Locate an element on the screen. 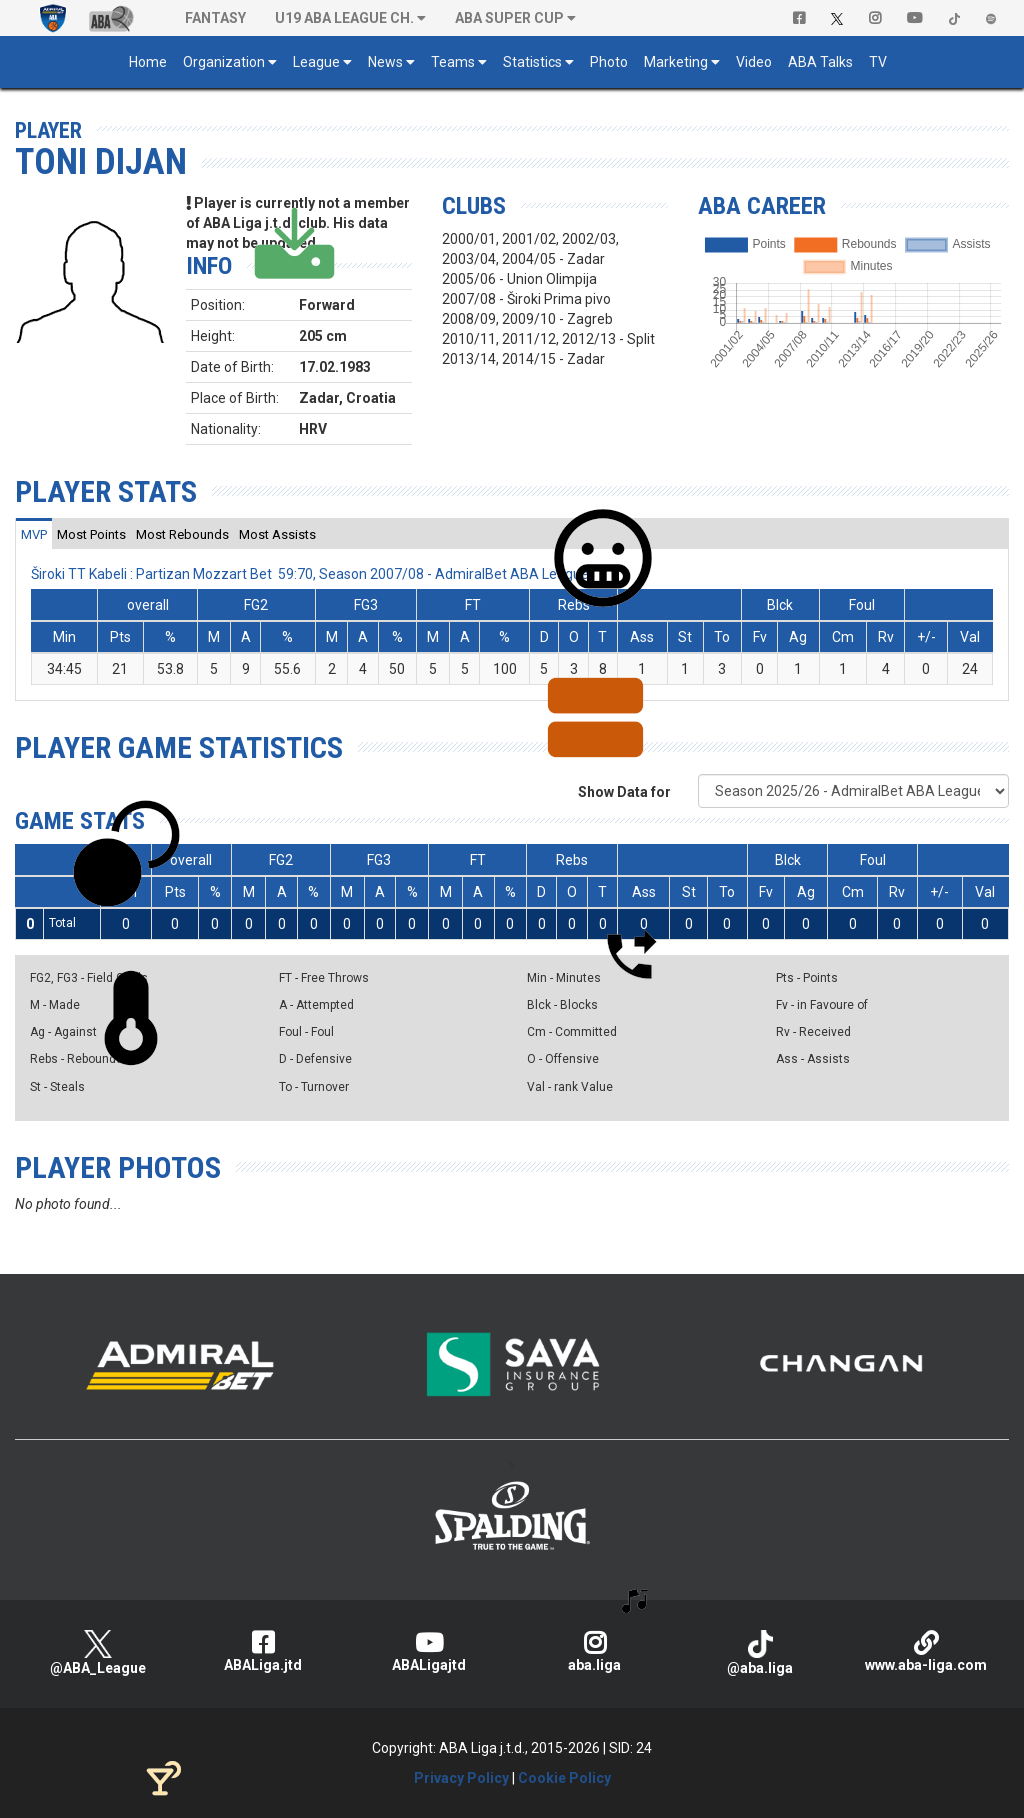 The height and width of the screenshot is (1818, 1024). remove a song from playlist is located at coordinates (635, 1600).